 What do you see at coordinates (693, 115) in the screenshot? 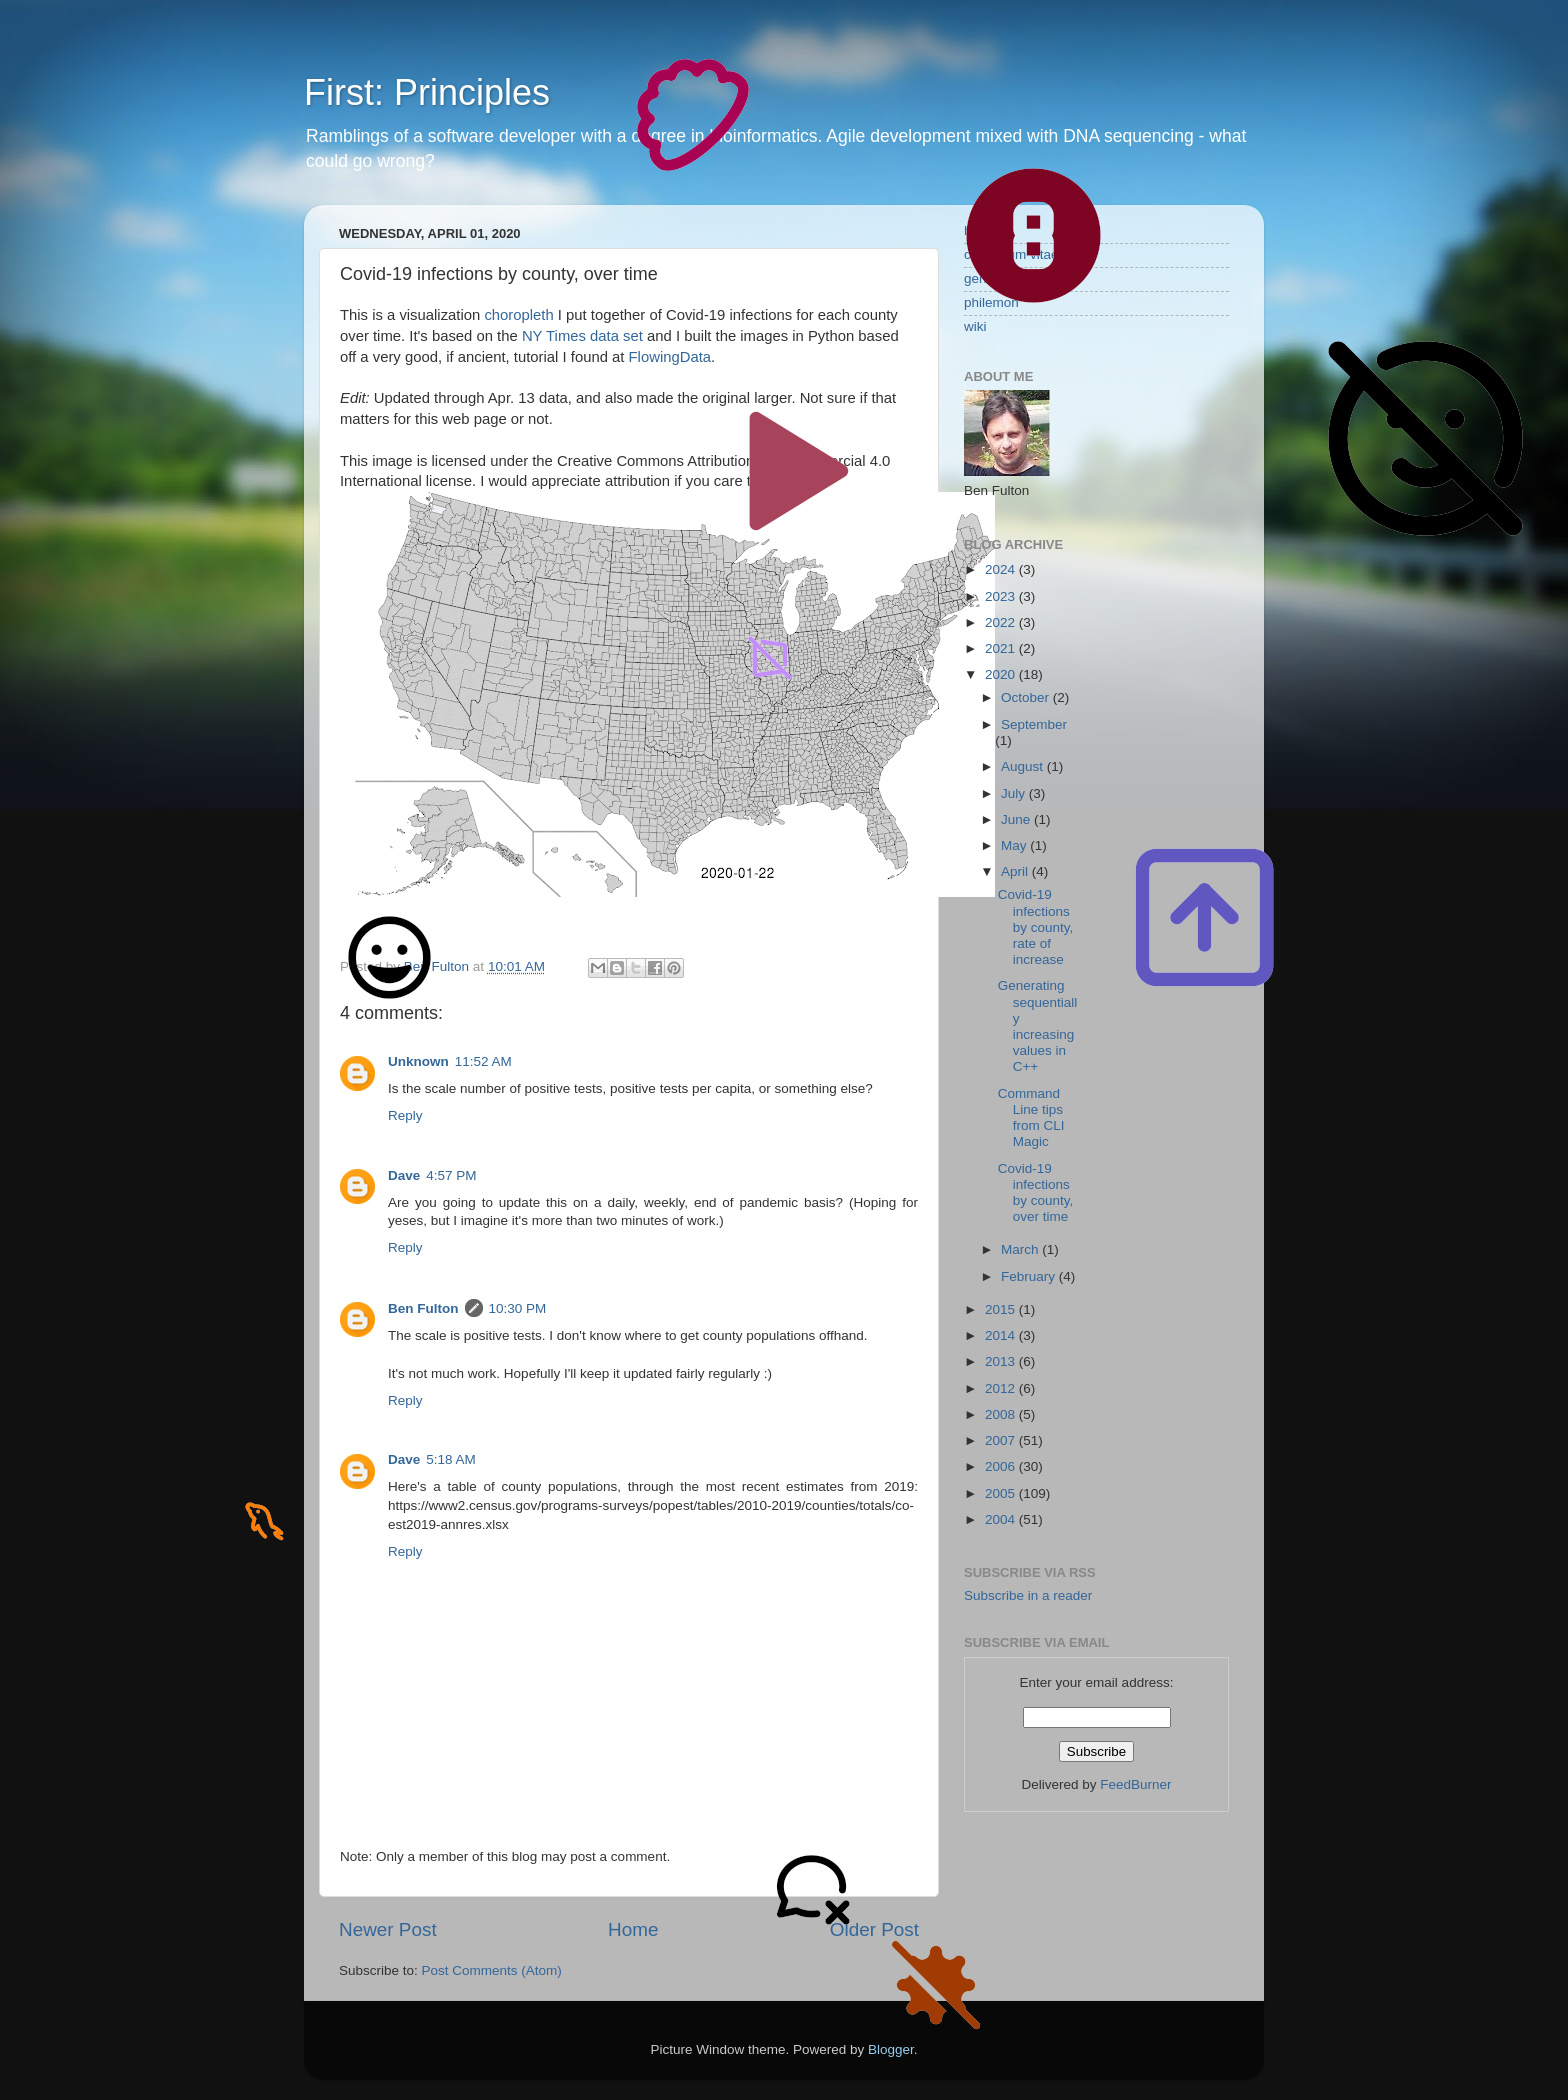
I see `browse asian cuisine or dumpling restaurants` at bounding box center [693, 115].